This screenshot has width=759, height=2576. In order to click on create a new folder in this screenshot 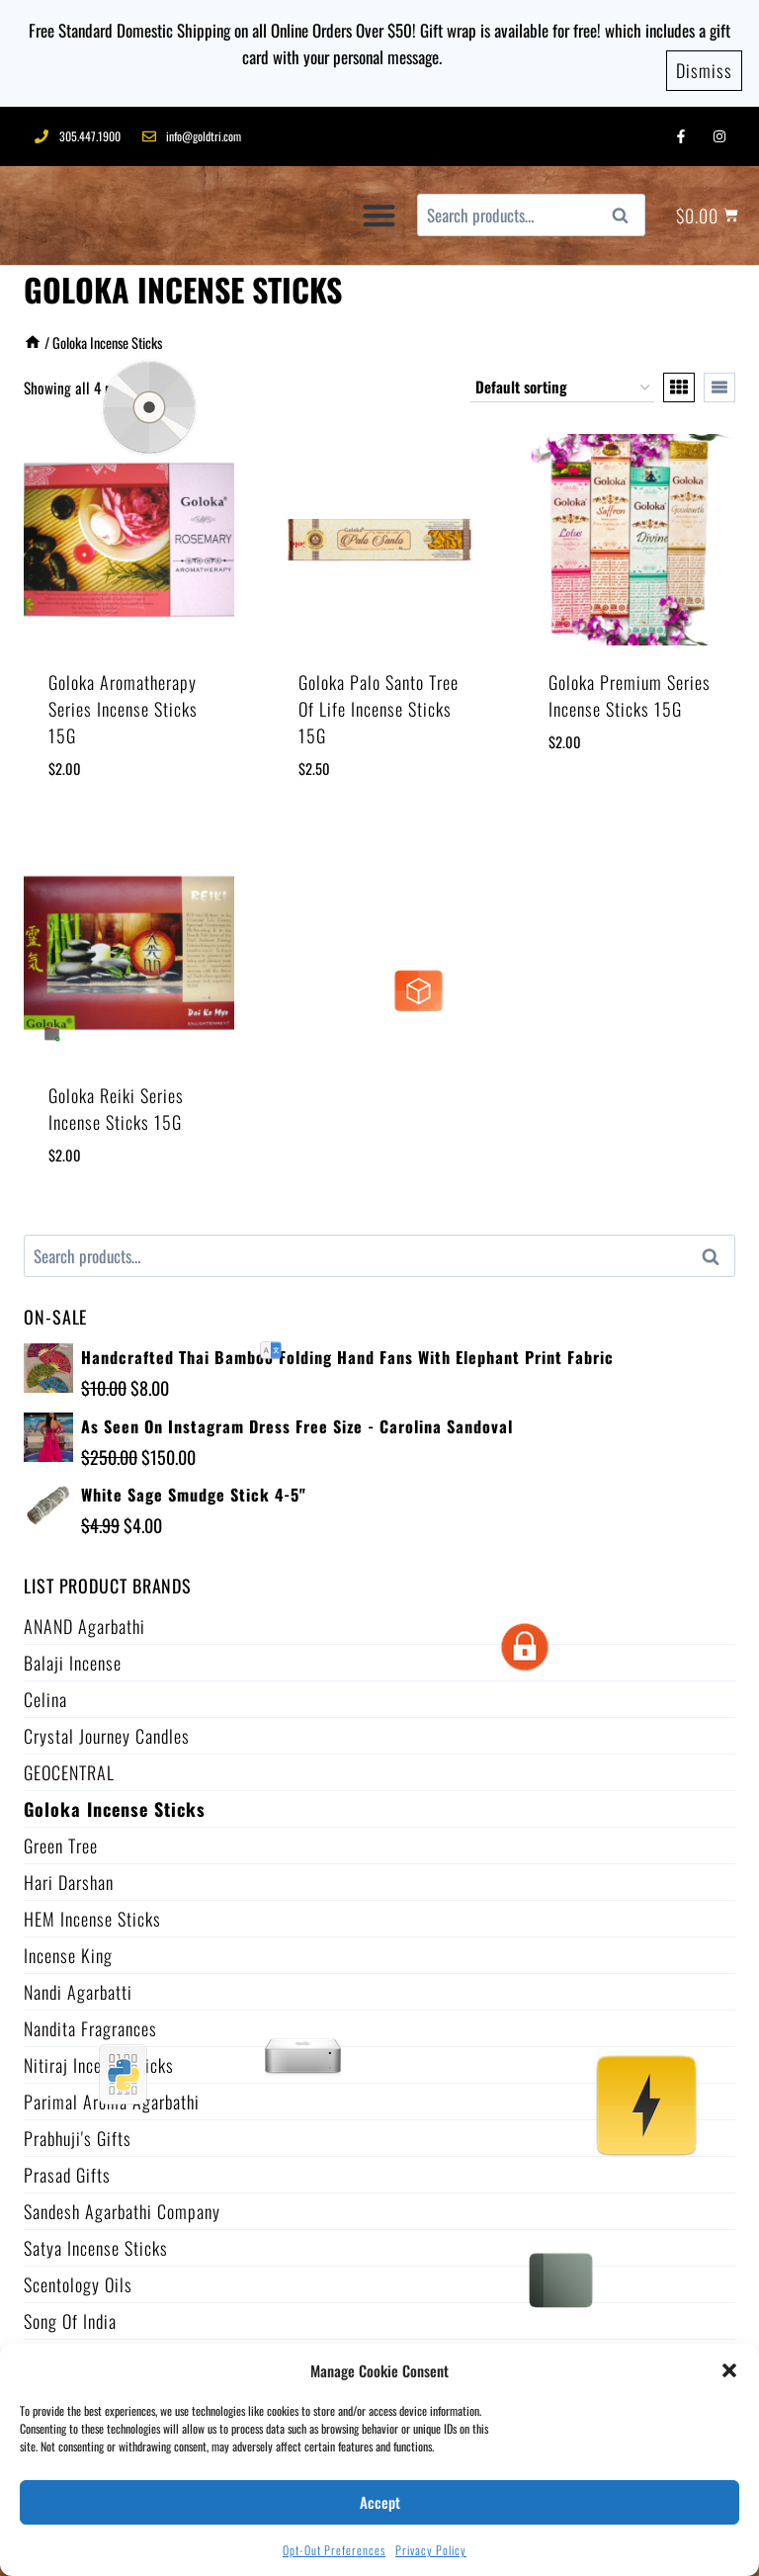, I will do `click(51, 1033)`.